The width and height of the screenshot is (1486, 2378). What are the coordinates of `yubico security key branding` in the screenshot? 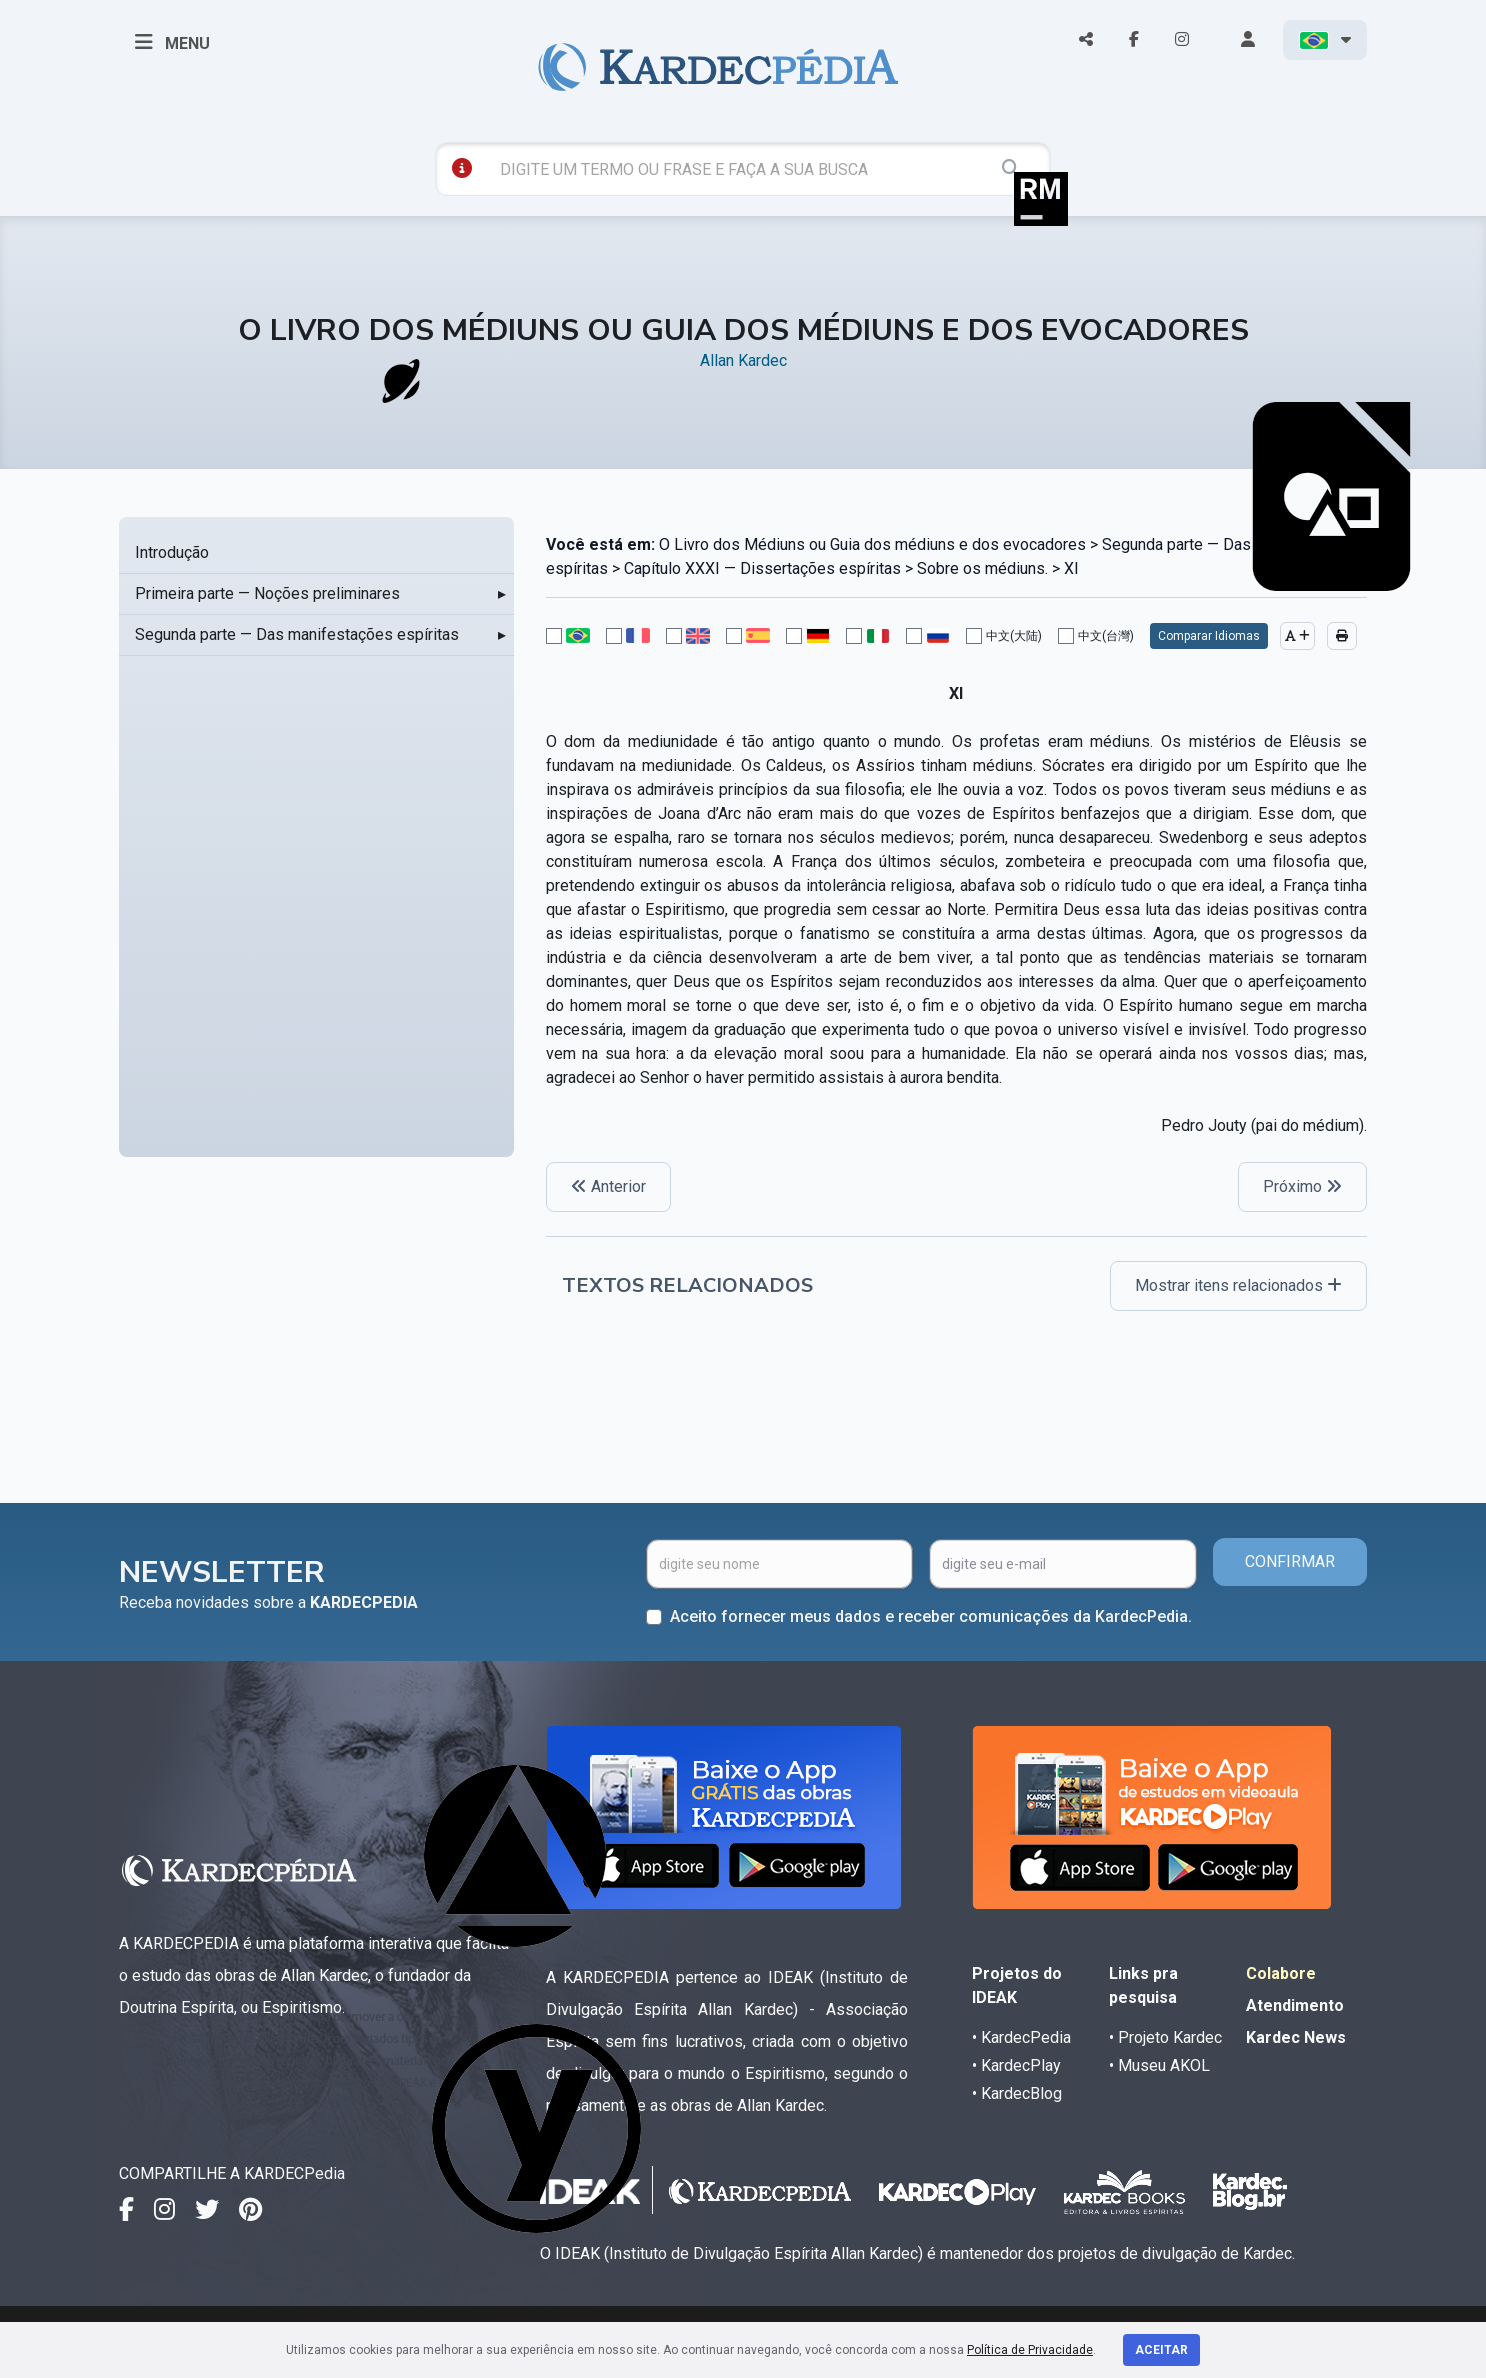 It's located at (536, 2128).